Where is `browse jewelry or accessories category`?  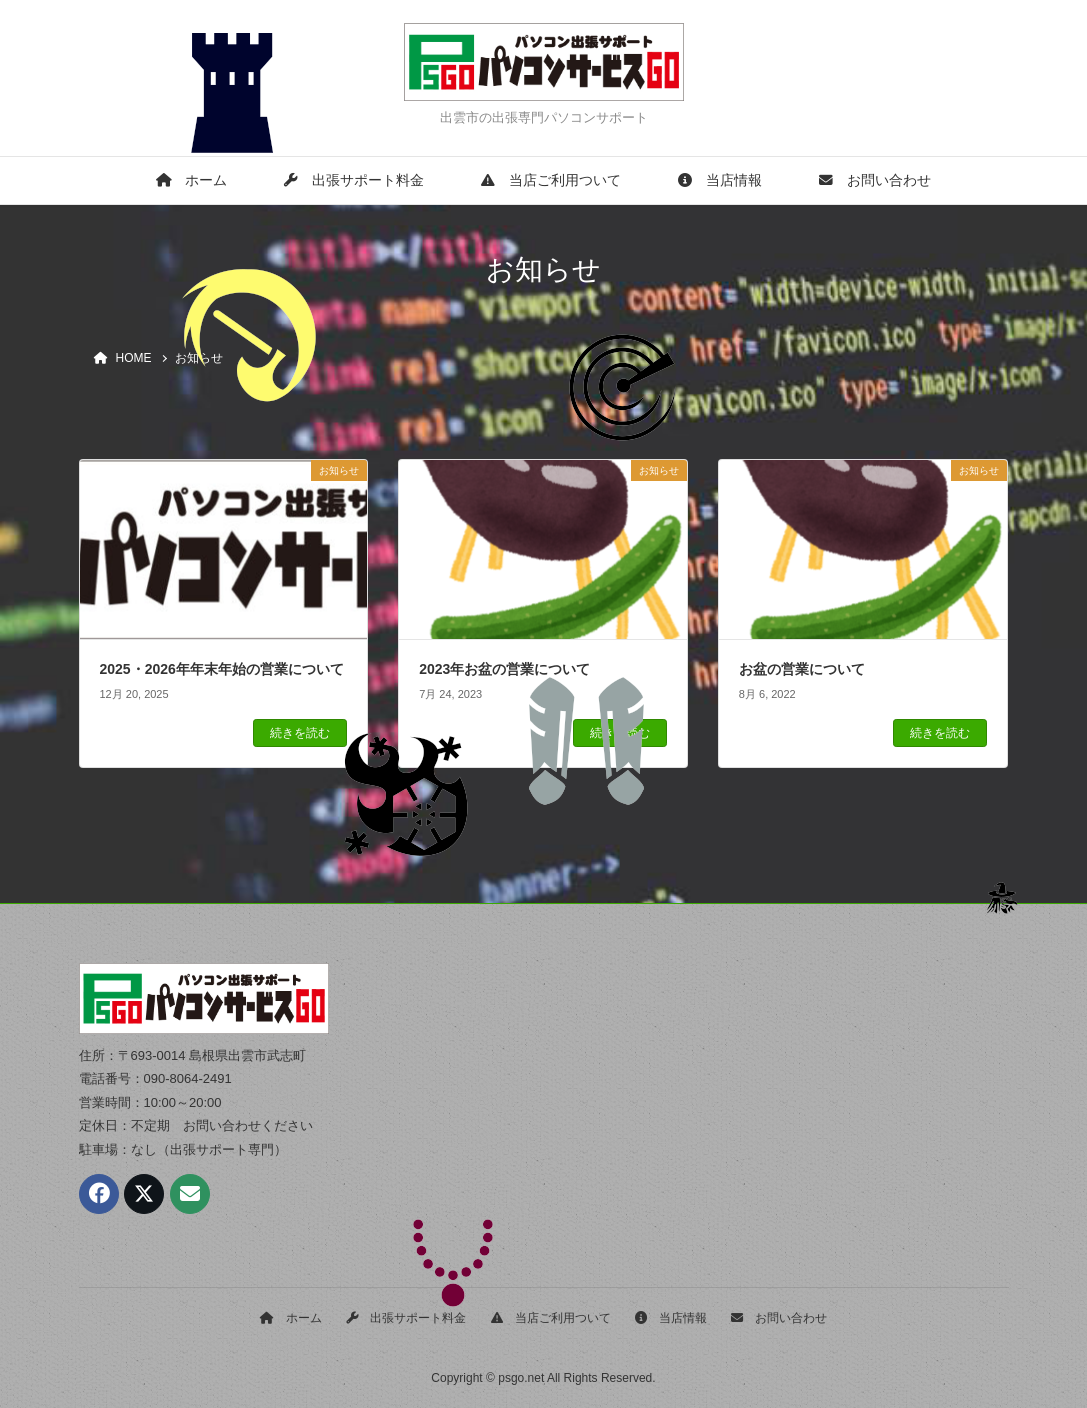 browse jewelry or accessories category is located at coordinates (453, 1263).